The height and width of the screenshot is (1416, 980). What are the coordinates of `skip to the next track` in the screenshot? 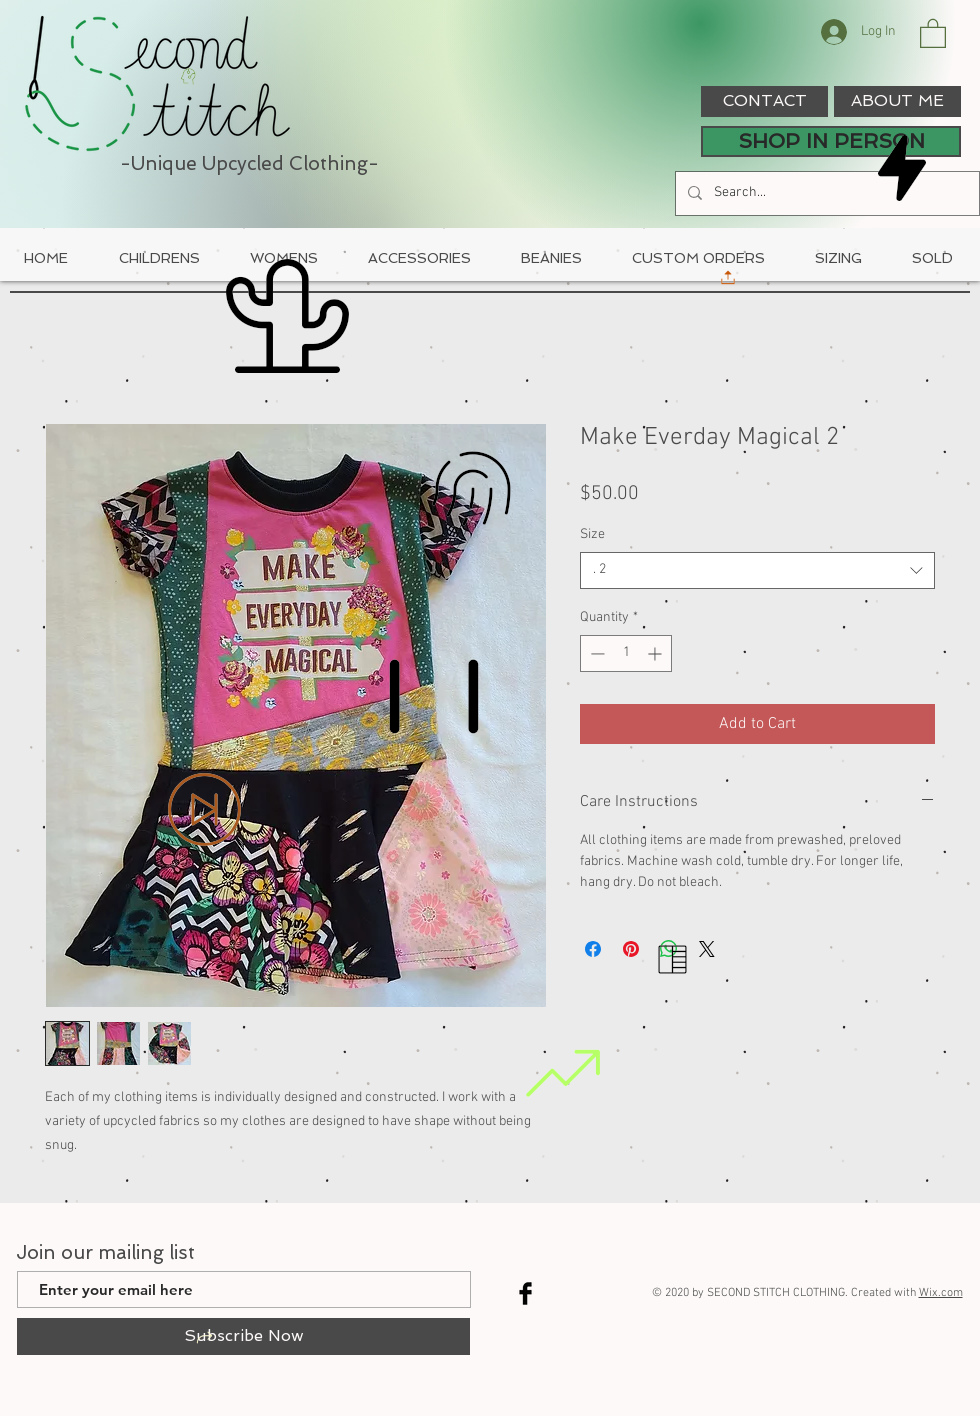 It's located at (204, 809).